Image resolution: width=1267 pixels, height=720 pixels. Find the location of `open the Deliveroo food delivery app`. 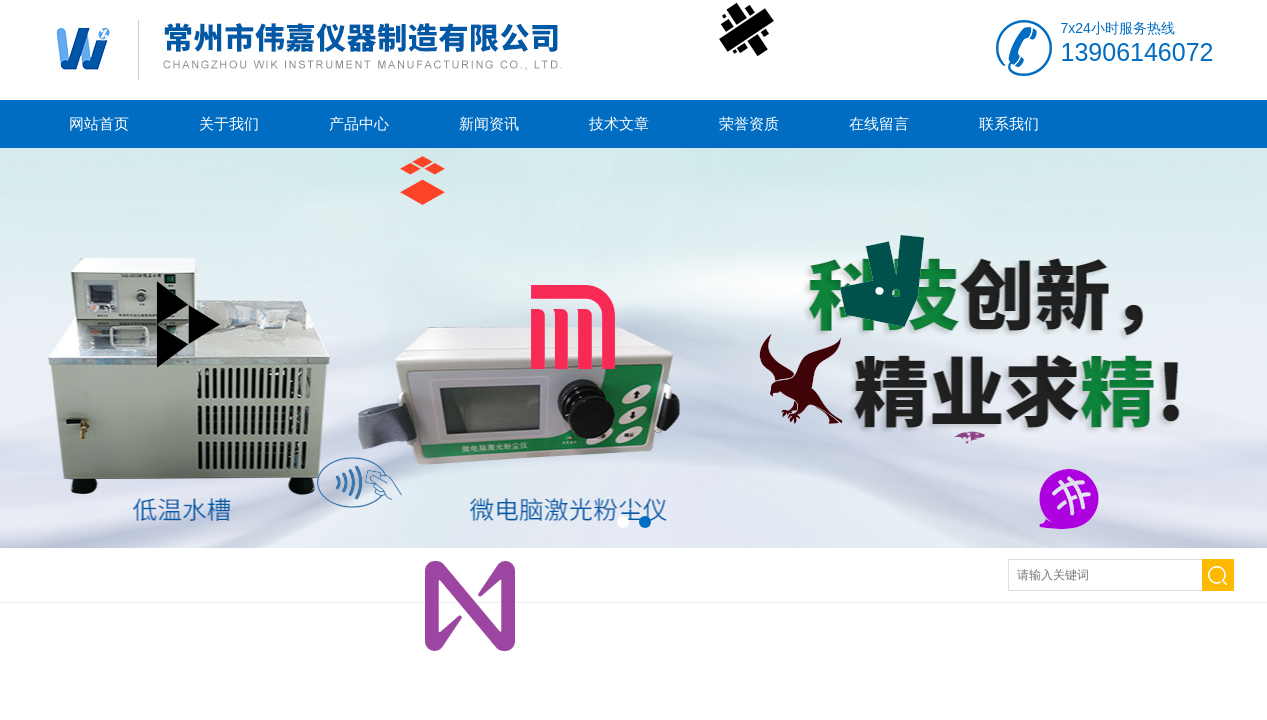

open the Deliveroo food delivery app is located at coordinates (882, 281).